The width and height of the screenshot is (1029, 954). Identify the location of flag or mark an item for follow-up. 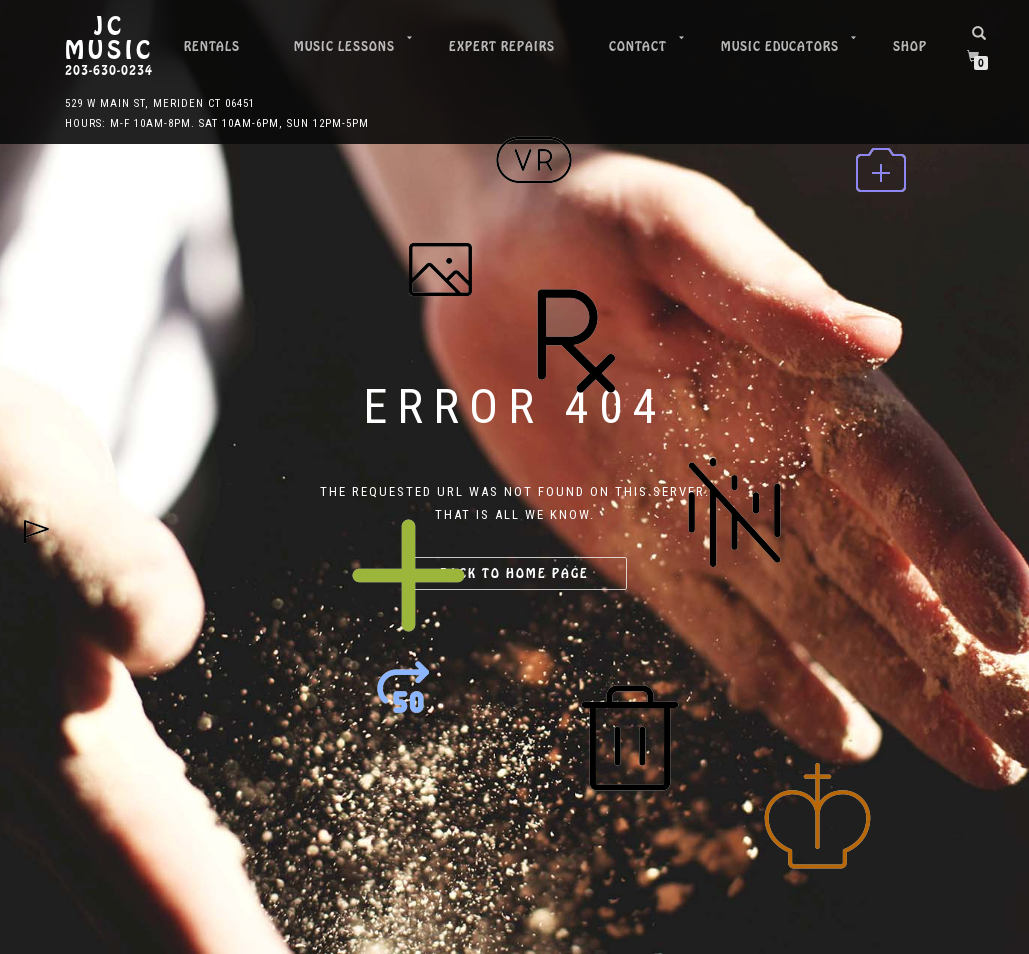
(34, 532).